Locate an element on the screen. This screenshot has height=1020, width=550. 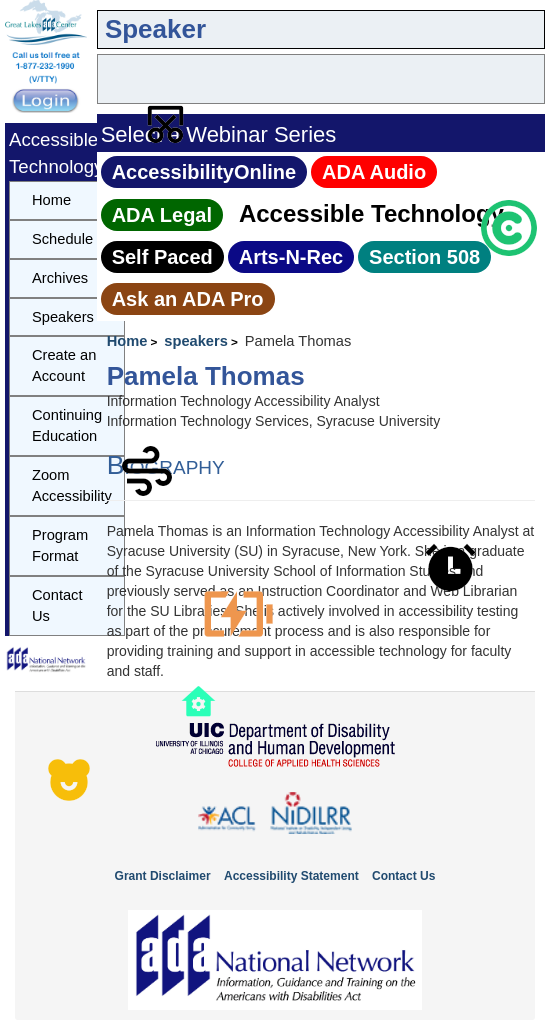
indicates windy weather conditions is located at coordinates (147, 471).